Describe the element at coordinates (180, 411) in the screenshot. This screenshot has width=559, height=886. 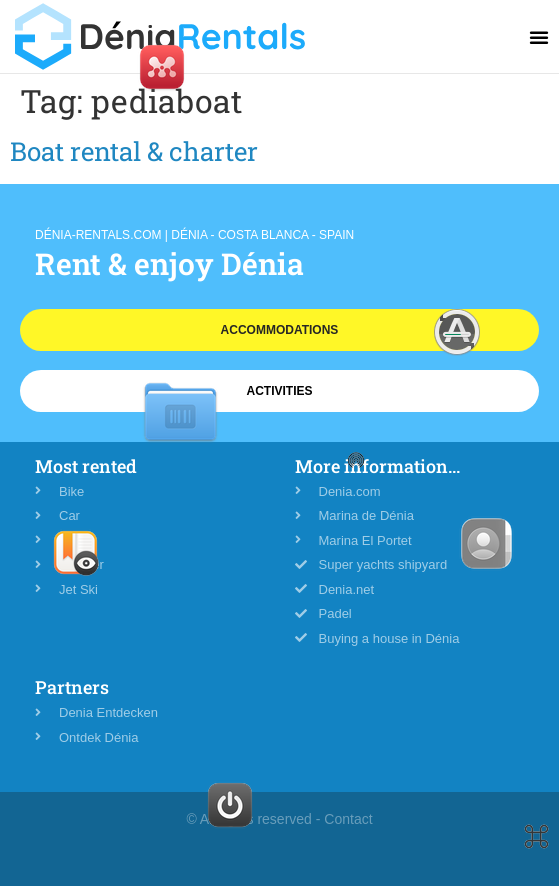
I see `open folder containing scanned OCR documents` at that location.